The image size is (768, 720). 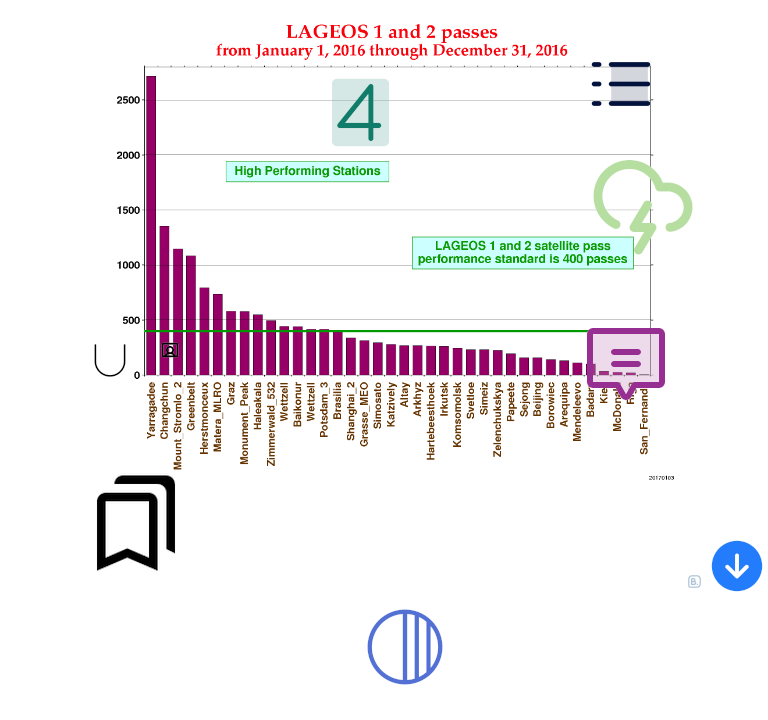 I want to click on open chat or messaging, so click(x=626, y=361).